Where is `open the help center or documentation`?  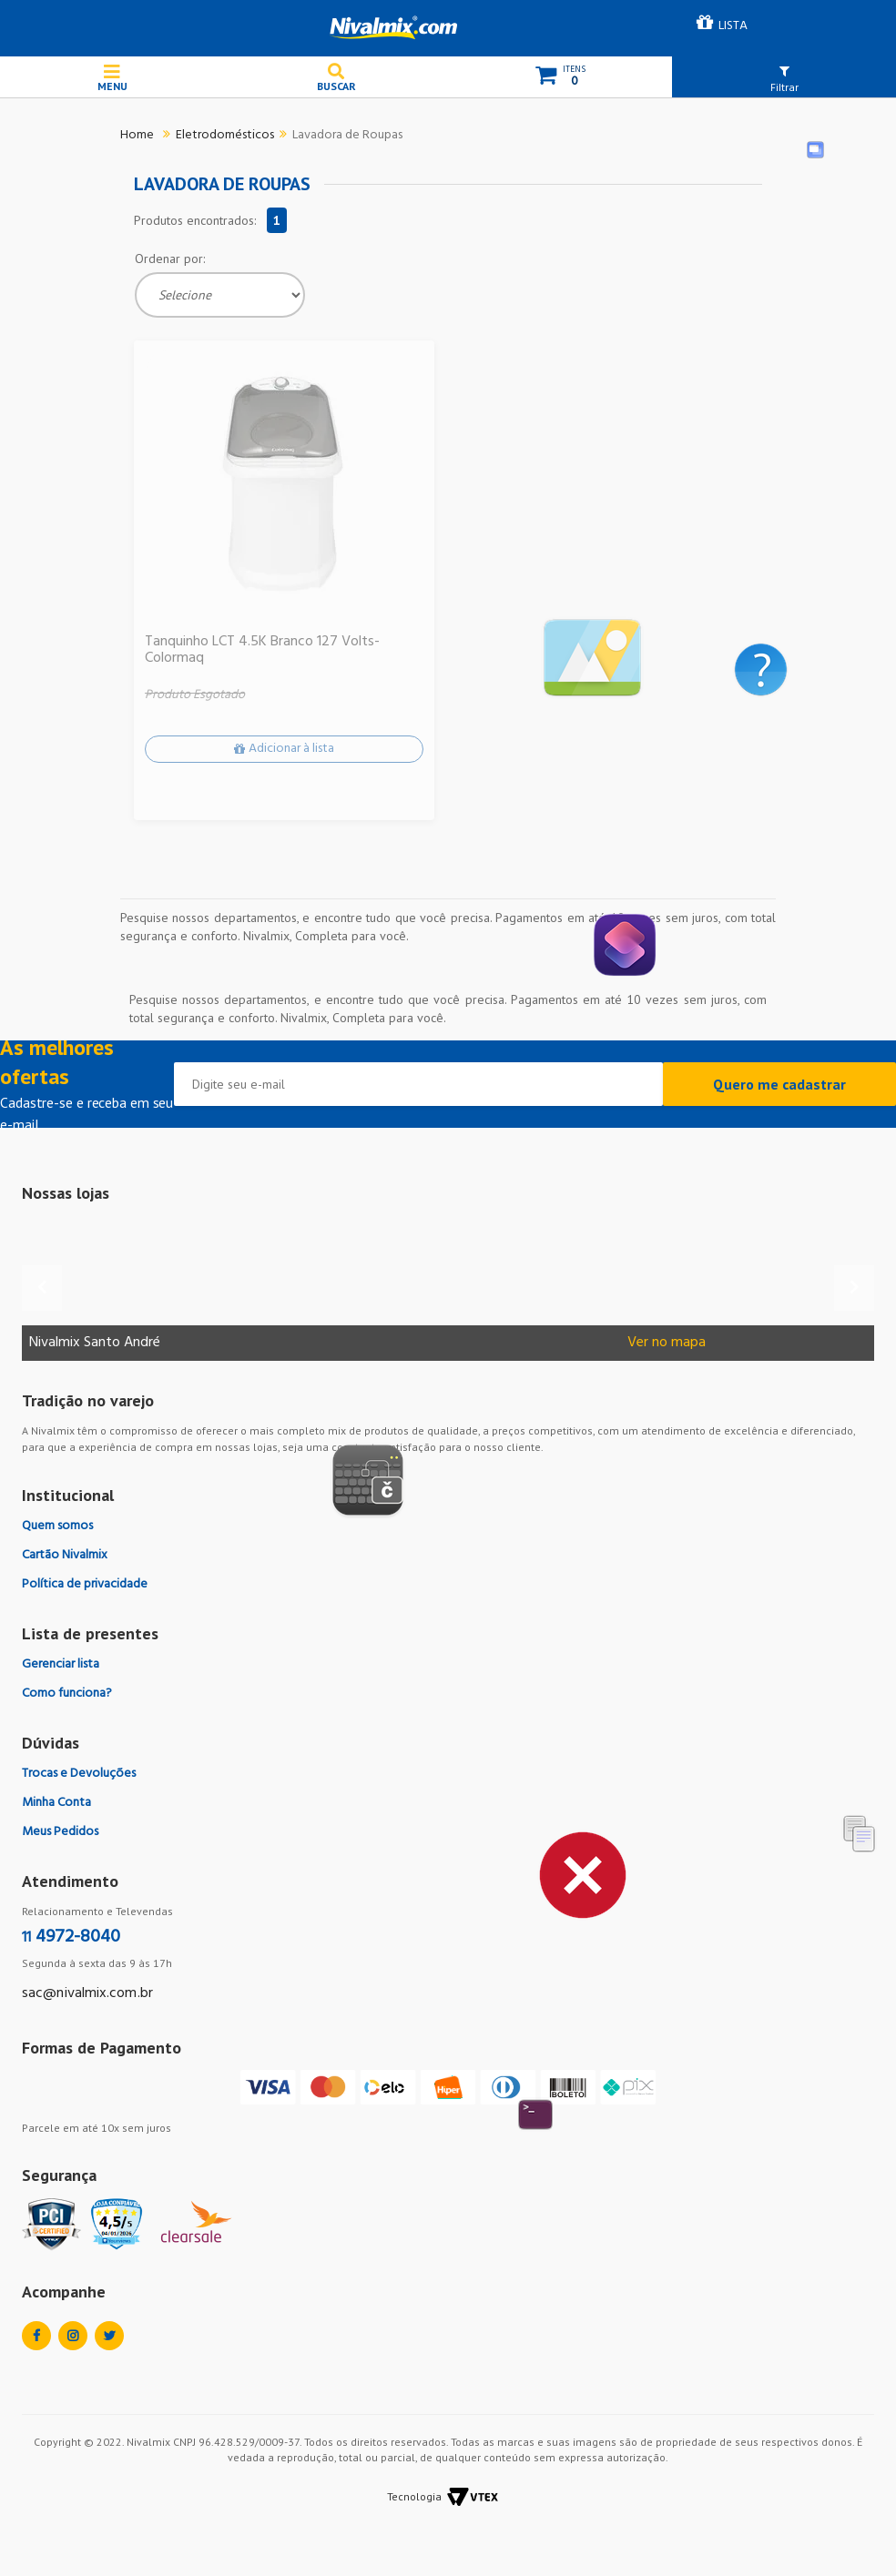
open the help center or documentation is located at coordinates (760, 669).